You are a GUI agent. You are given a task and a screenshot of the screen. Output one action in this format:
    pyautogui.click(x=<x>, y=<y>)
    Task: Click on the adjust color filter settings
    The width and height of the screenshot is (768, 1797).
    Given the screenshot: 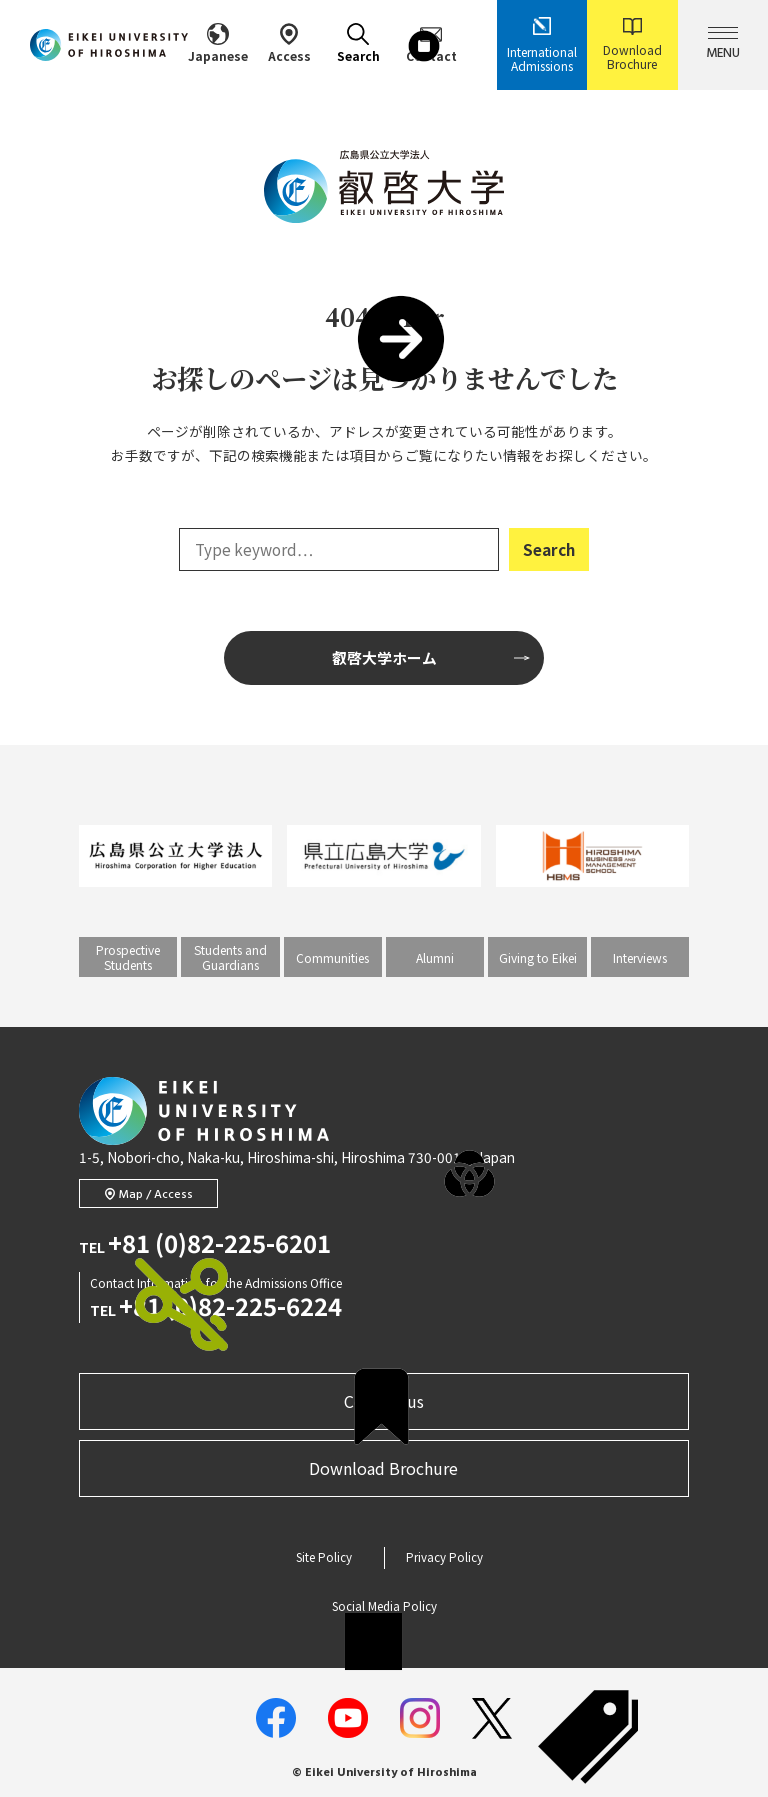 What is the action you would take?
    pyautogui.click(x=469, y=1173)
    